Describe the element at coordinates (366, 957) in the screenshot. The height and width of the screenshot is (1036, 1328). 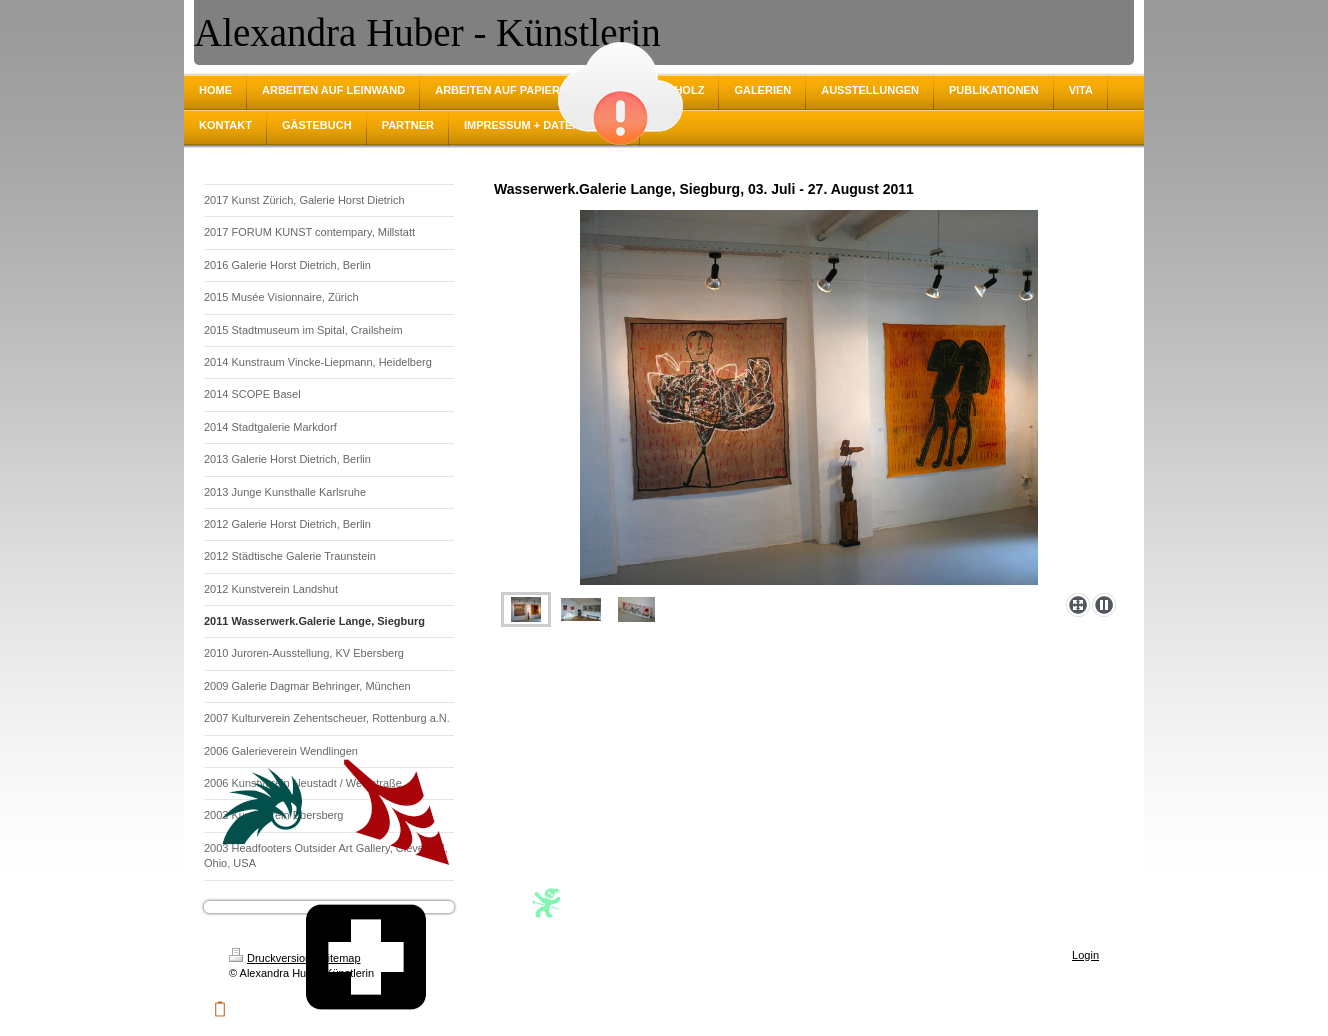
I see `access health or medical features` at that location.